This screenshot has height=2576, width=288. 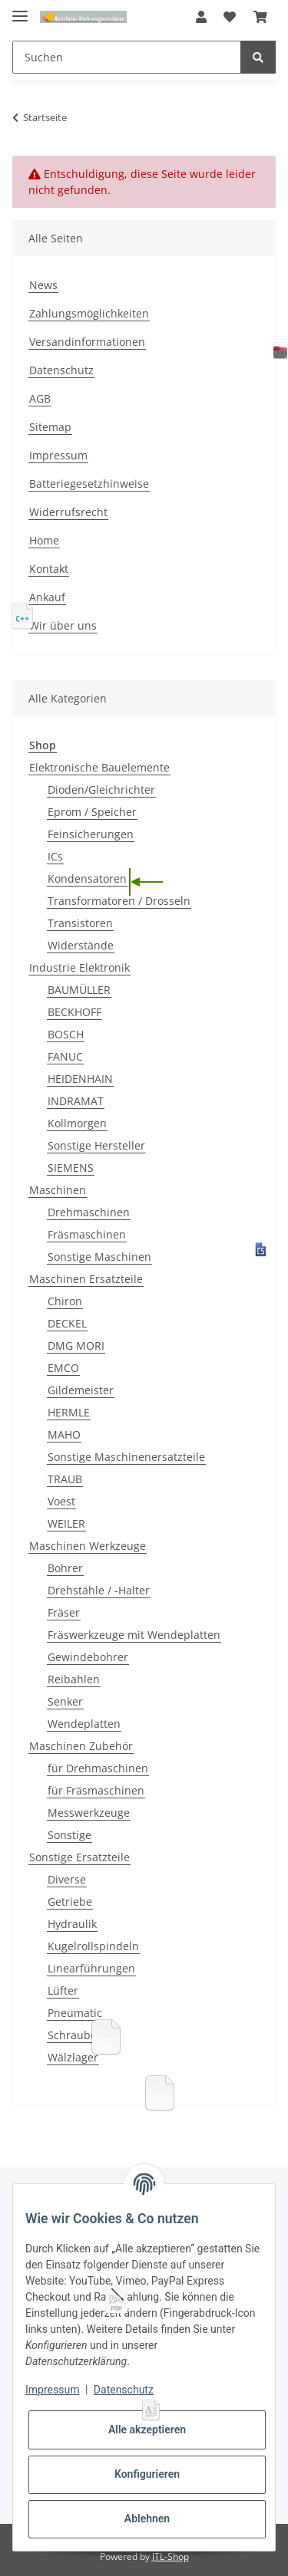 What do you see at coordinates (106, 2037) in the screenshot?
I see `preview a text file before opening` at bounding box center [106, 2037].